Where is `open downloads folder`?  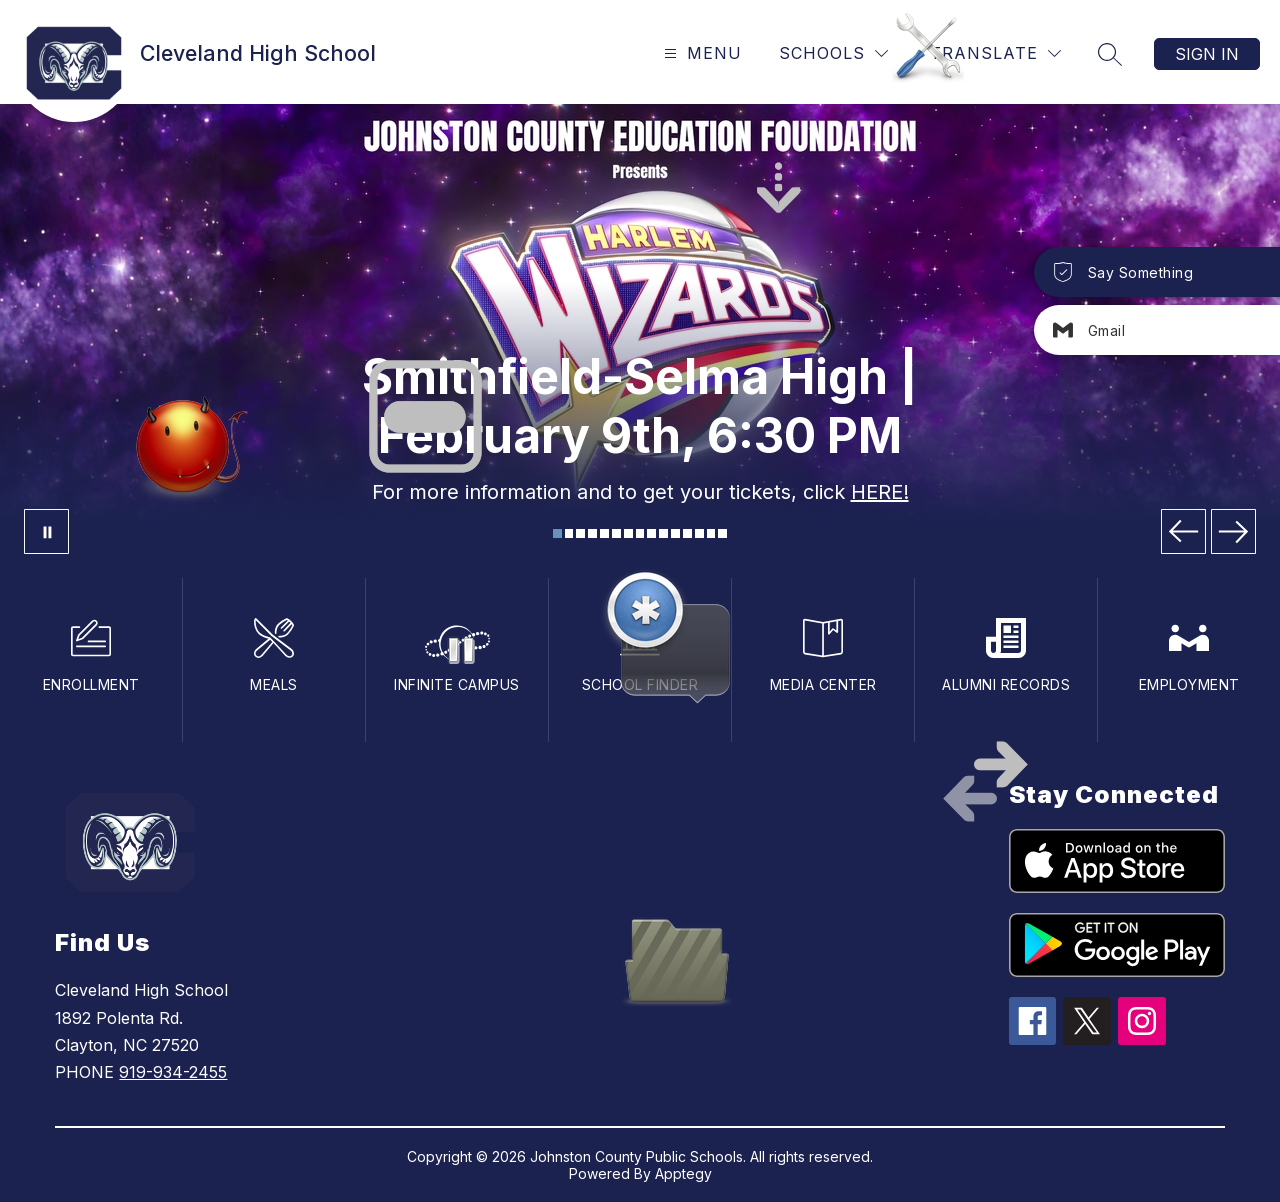 open downloads folder is located at coordinates (778, 187).